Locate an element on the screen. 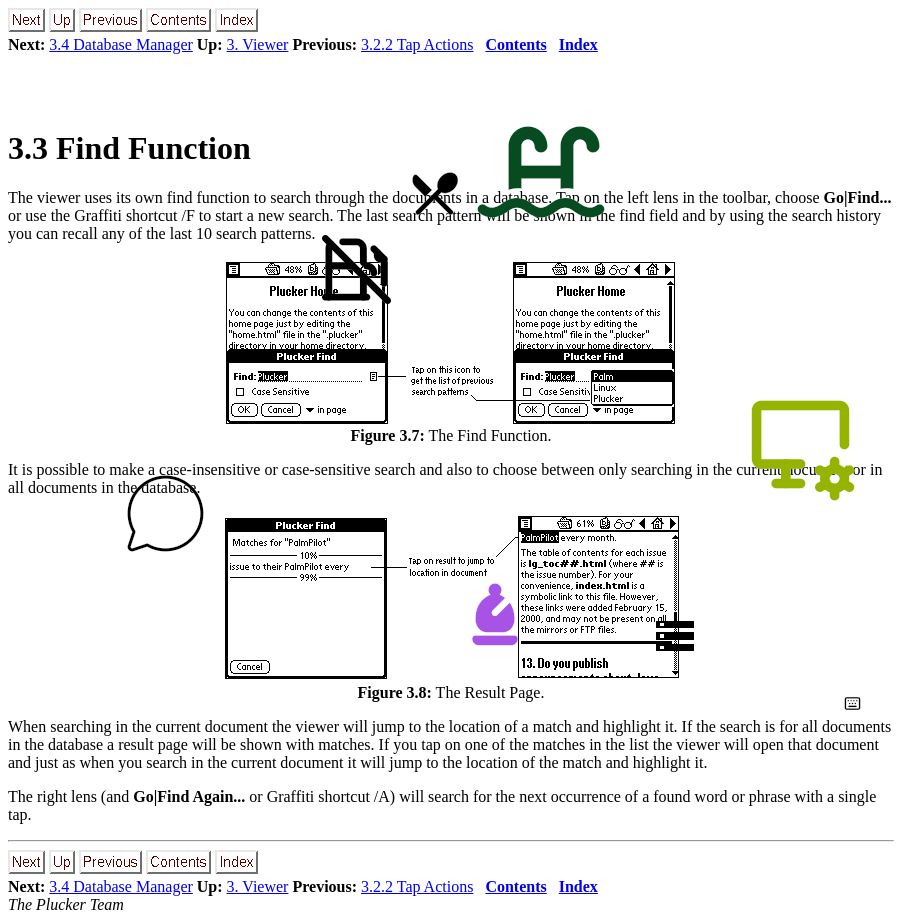 The image size is (902, 922). open chat or messaging is located at coordinates (165, 513).